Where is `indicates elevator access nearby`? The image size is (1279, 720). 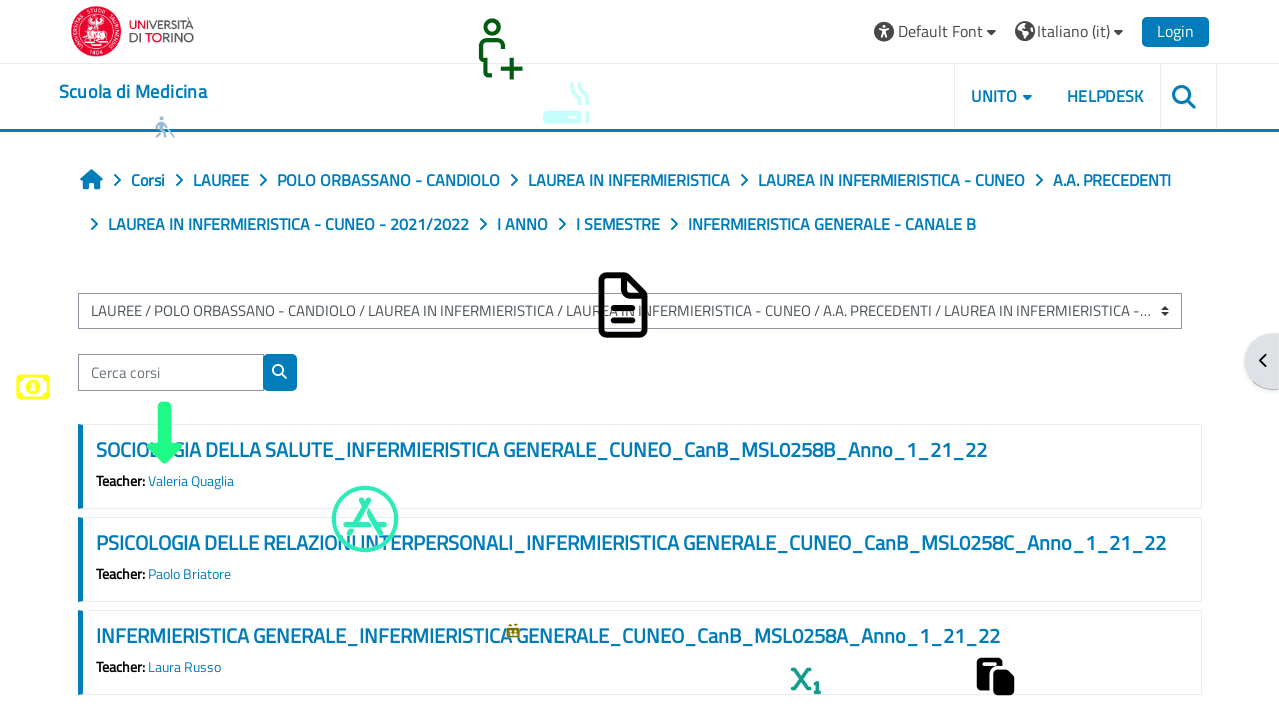
indicates elevator access nearby is located at coordinates (513, 631).